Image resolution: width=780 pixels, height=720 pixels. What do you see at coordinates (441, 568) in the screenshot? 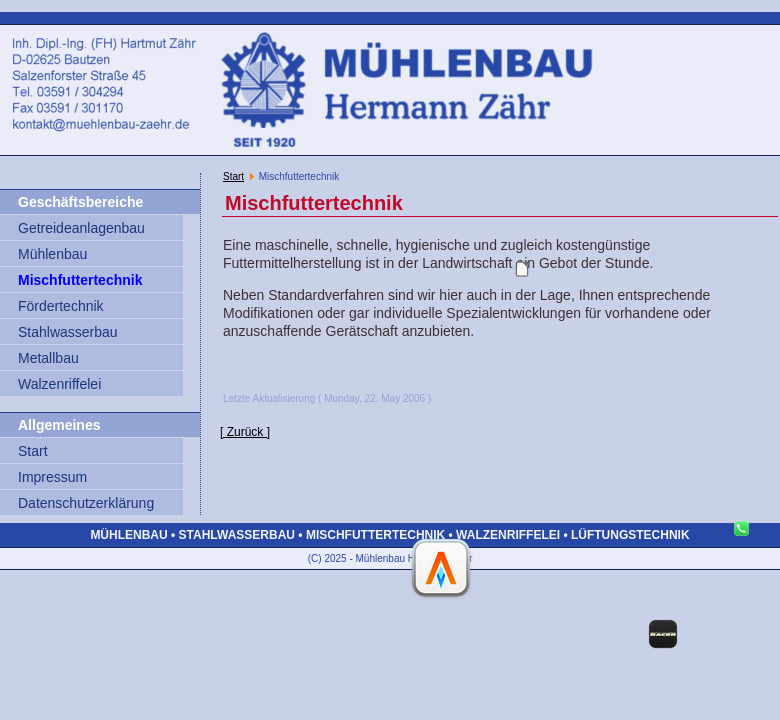
I see `open alacritty terminal emulator` at bounding box center [441, 568].